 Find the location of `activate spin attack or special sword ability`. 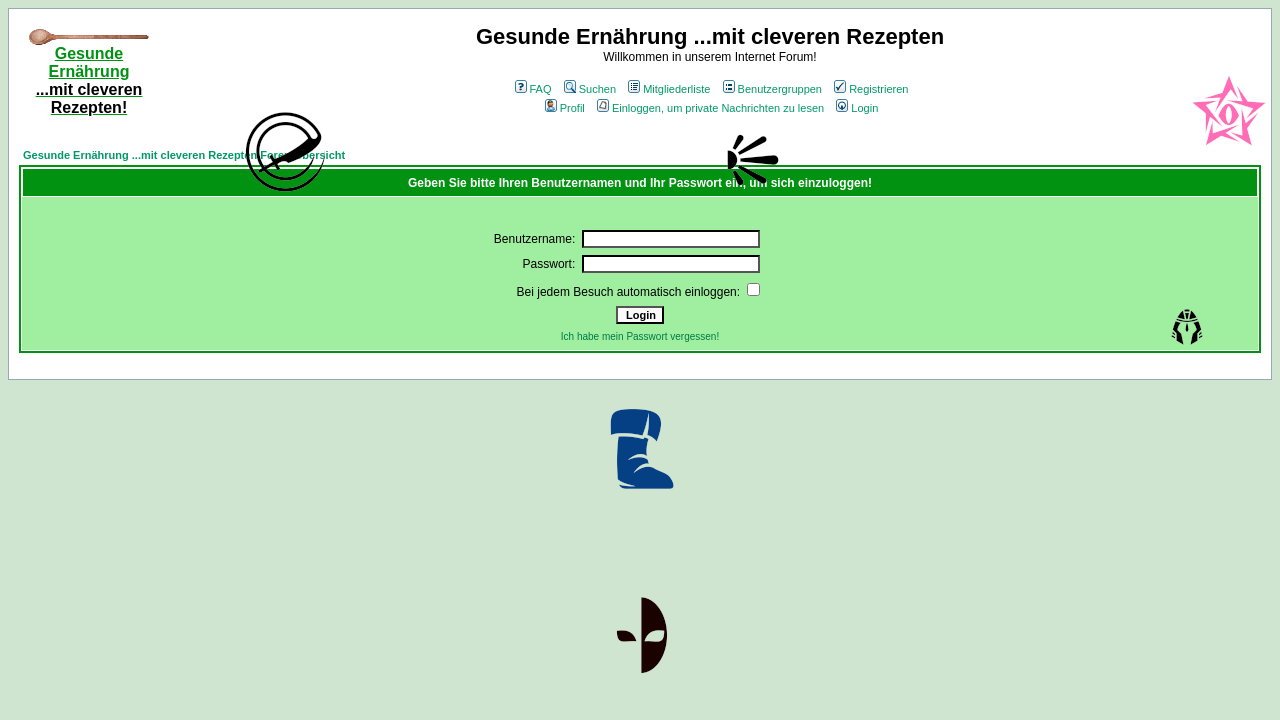

activate spin attack or special sword ability is located at coordinates (285, 152).